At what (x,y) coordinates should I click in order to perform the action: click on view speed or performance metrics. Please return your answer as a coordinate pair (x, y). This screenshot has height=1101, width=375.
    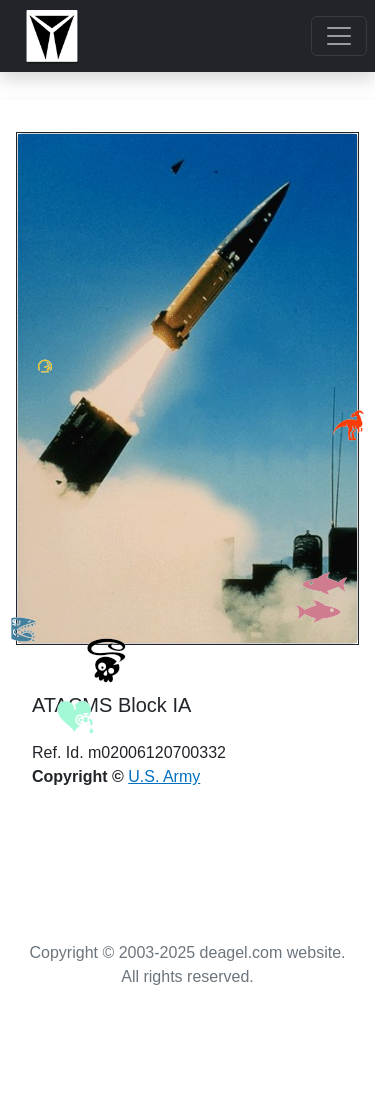
    Looking at the image, I should click on (45, 366).